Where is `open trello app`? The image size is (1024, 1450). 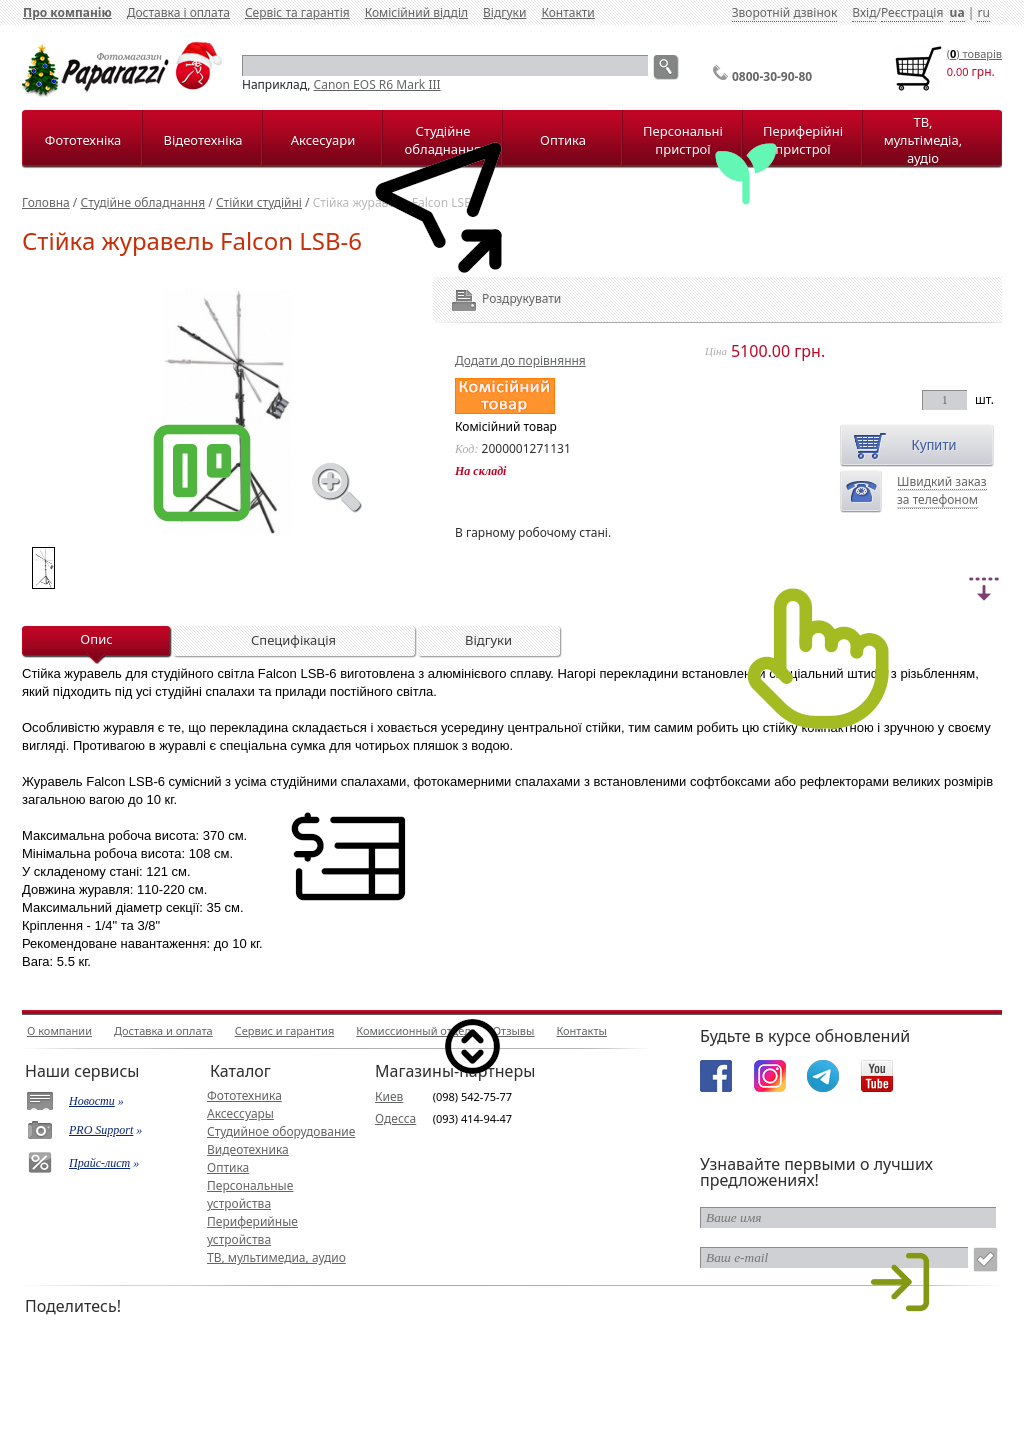
open trello app is located at coordinates (202, 473).